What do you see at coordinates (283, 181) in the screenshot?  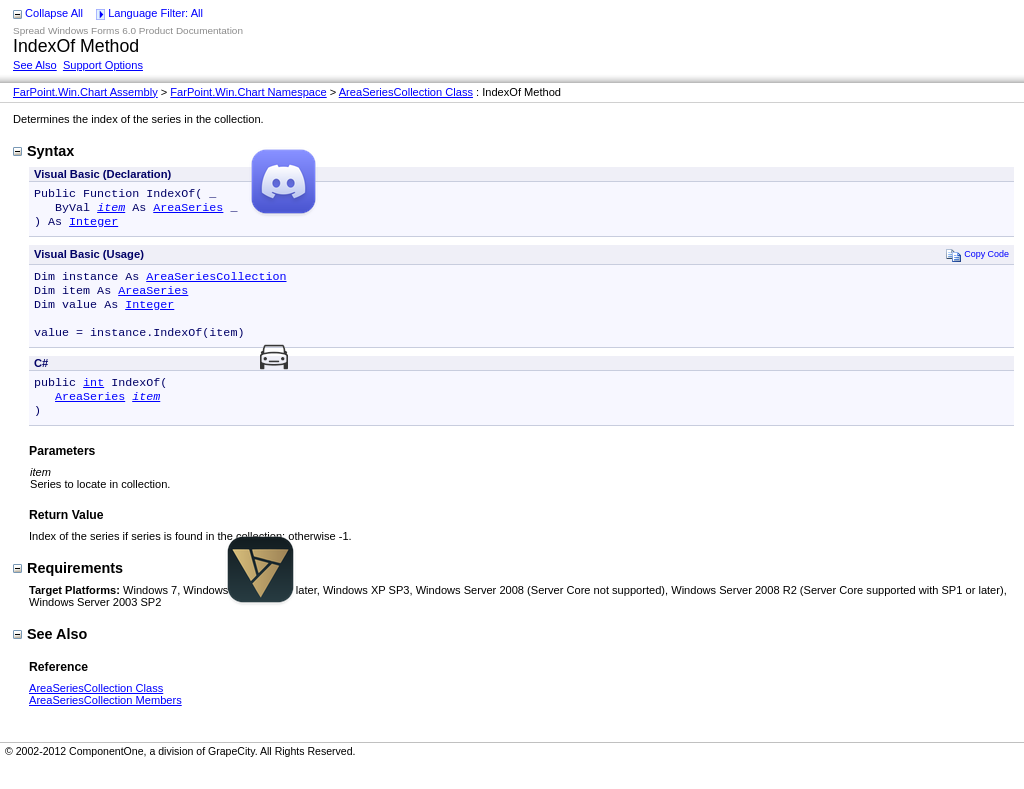 I see `open Discord app` at bounding box center [283, 181].